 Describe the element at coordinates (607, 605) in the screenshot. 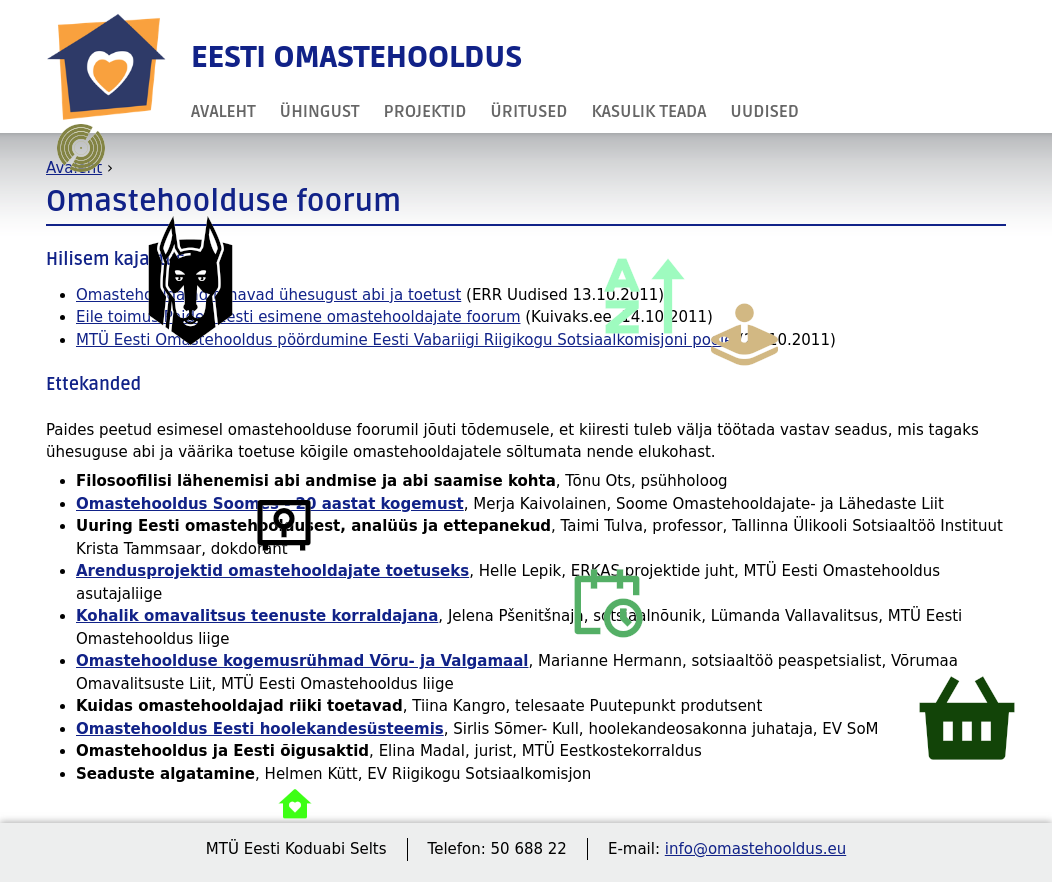

I see `view scheduled events or appointments` at that location.